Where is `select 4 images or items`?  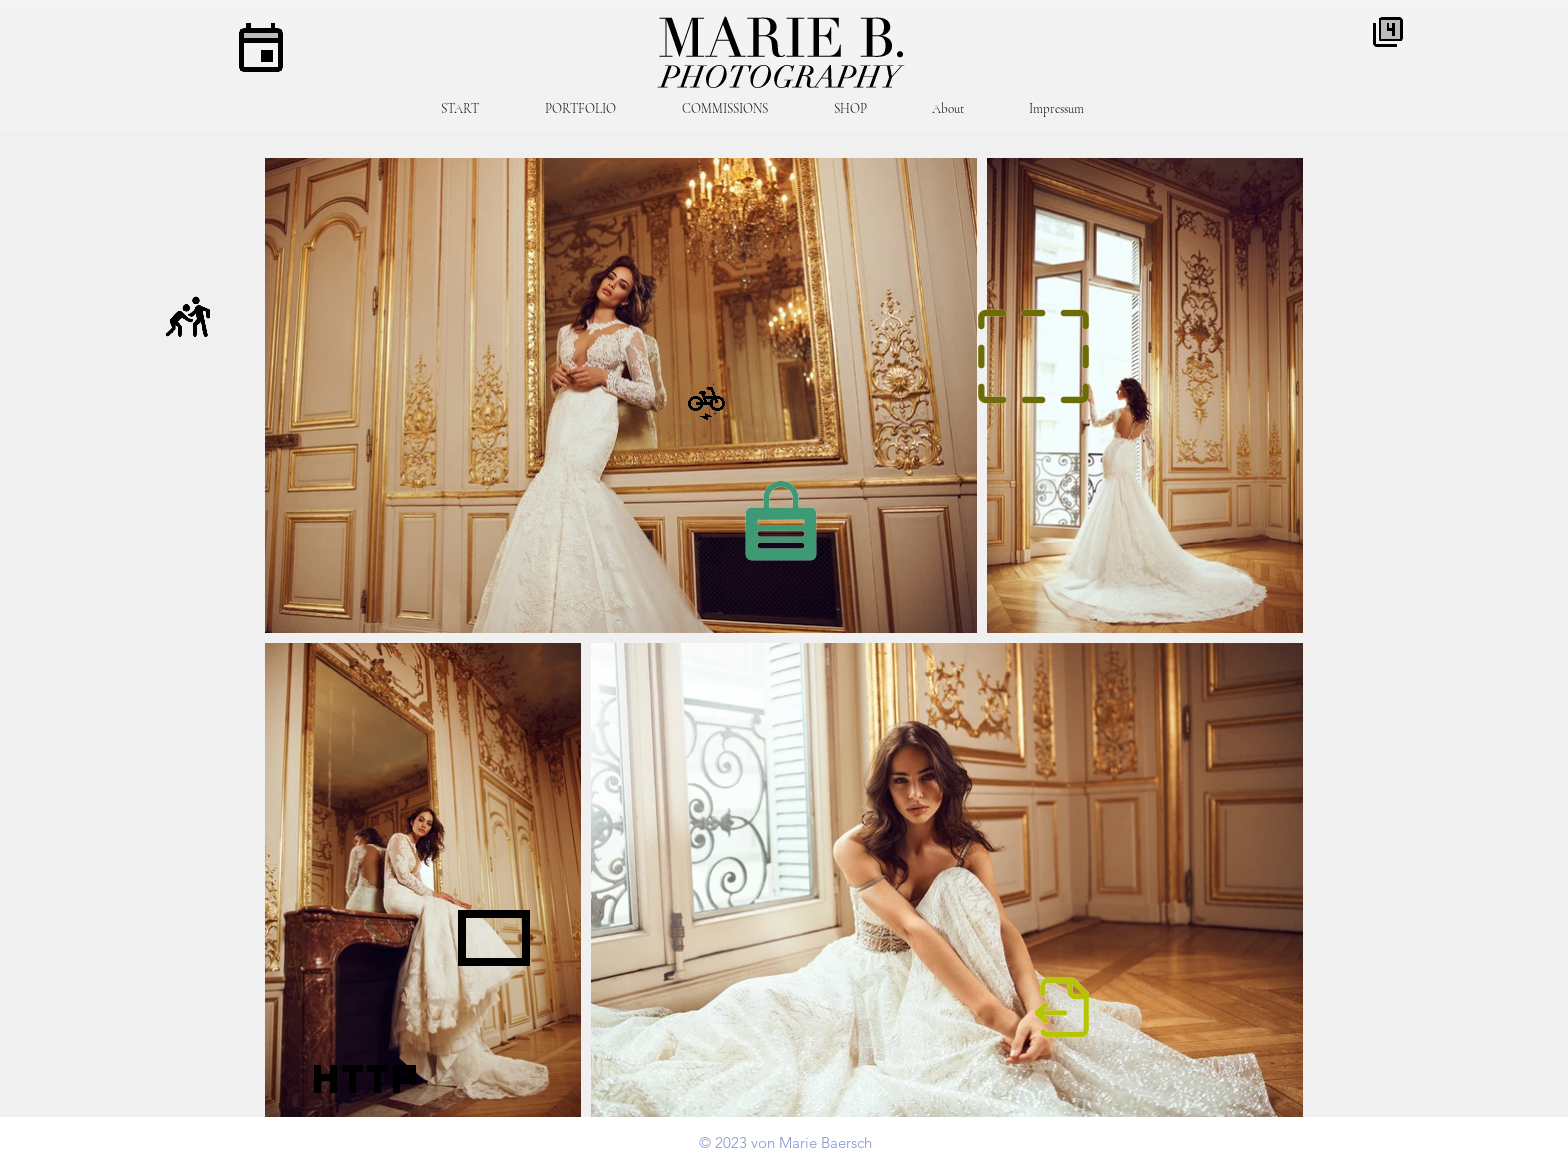 select 4 images or items is located at coordinates (1388, 32).